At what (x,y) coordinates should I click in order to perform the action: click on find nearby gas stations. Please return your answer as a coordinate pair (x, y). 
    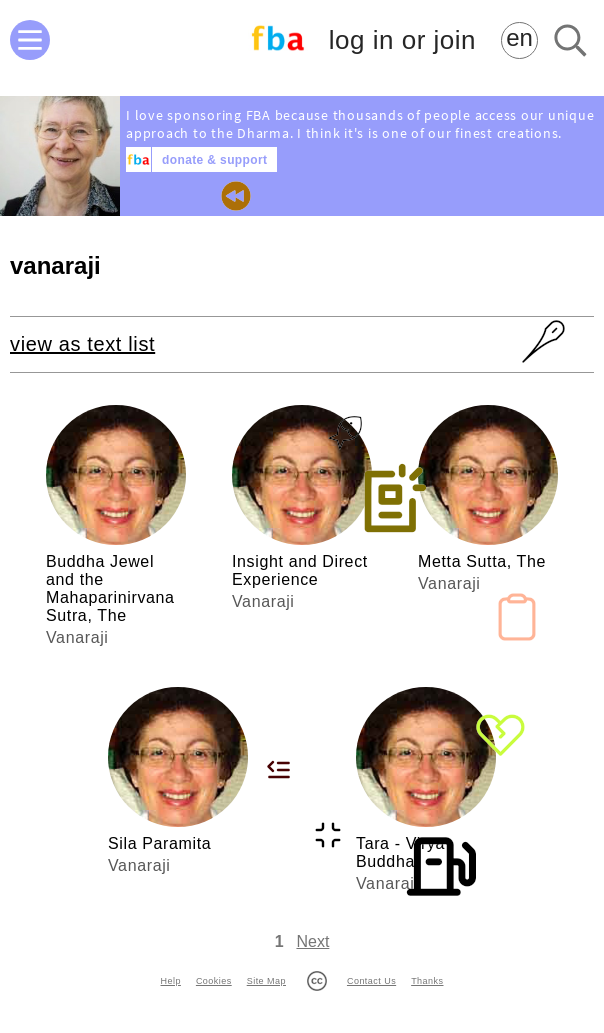
    Looking at the image, I should click on (438, 866).